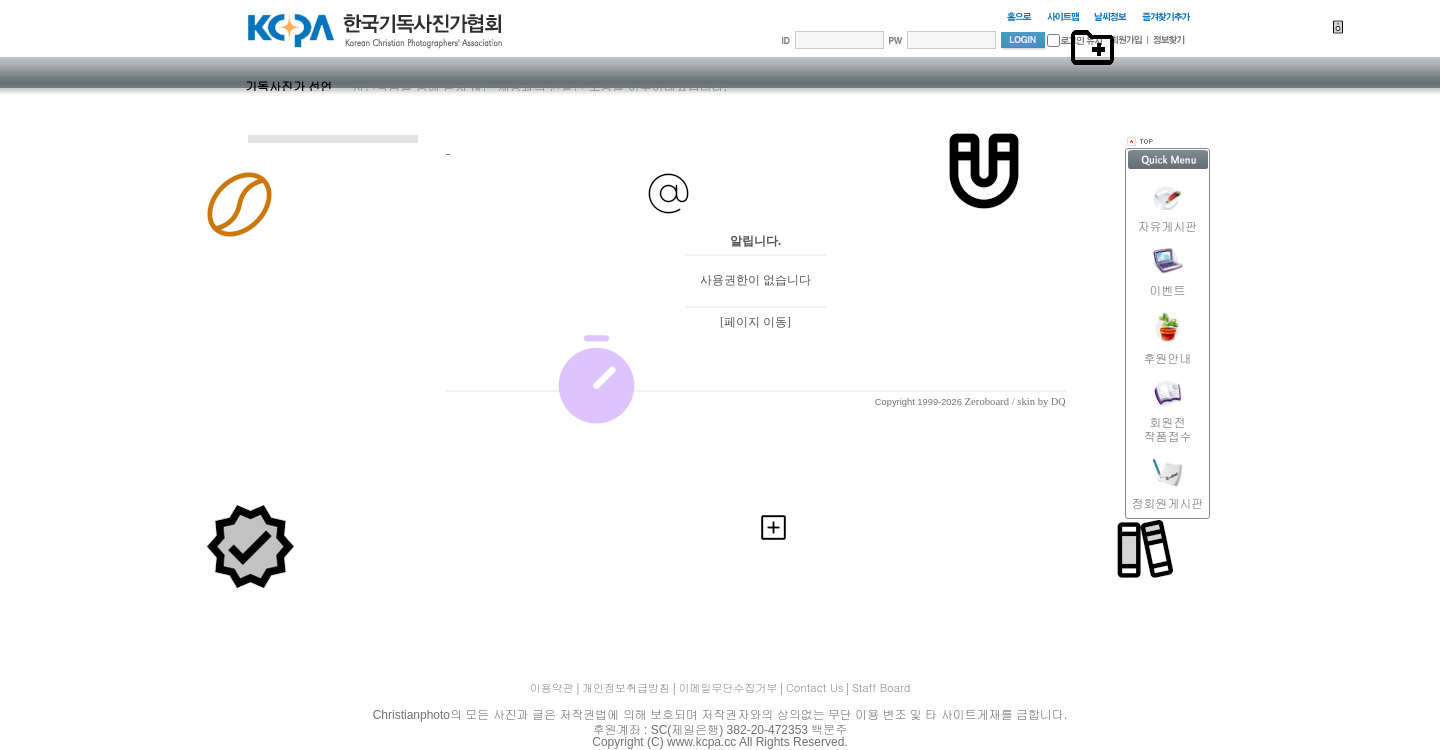 This screenshot has height=750, width=1440. What do you see at coordinates (773, 527) in the screenshot?
I see `add a new item` at bounding box center [773, 527].